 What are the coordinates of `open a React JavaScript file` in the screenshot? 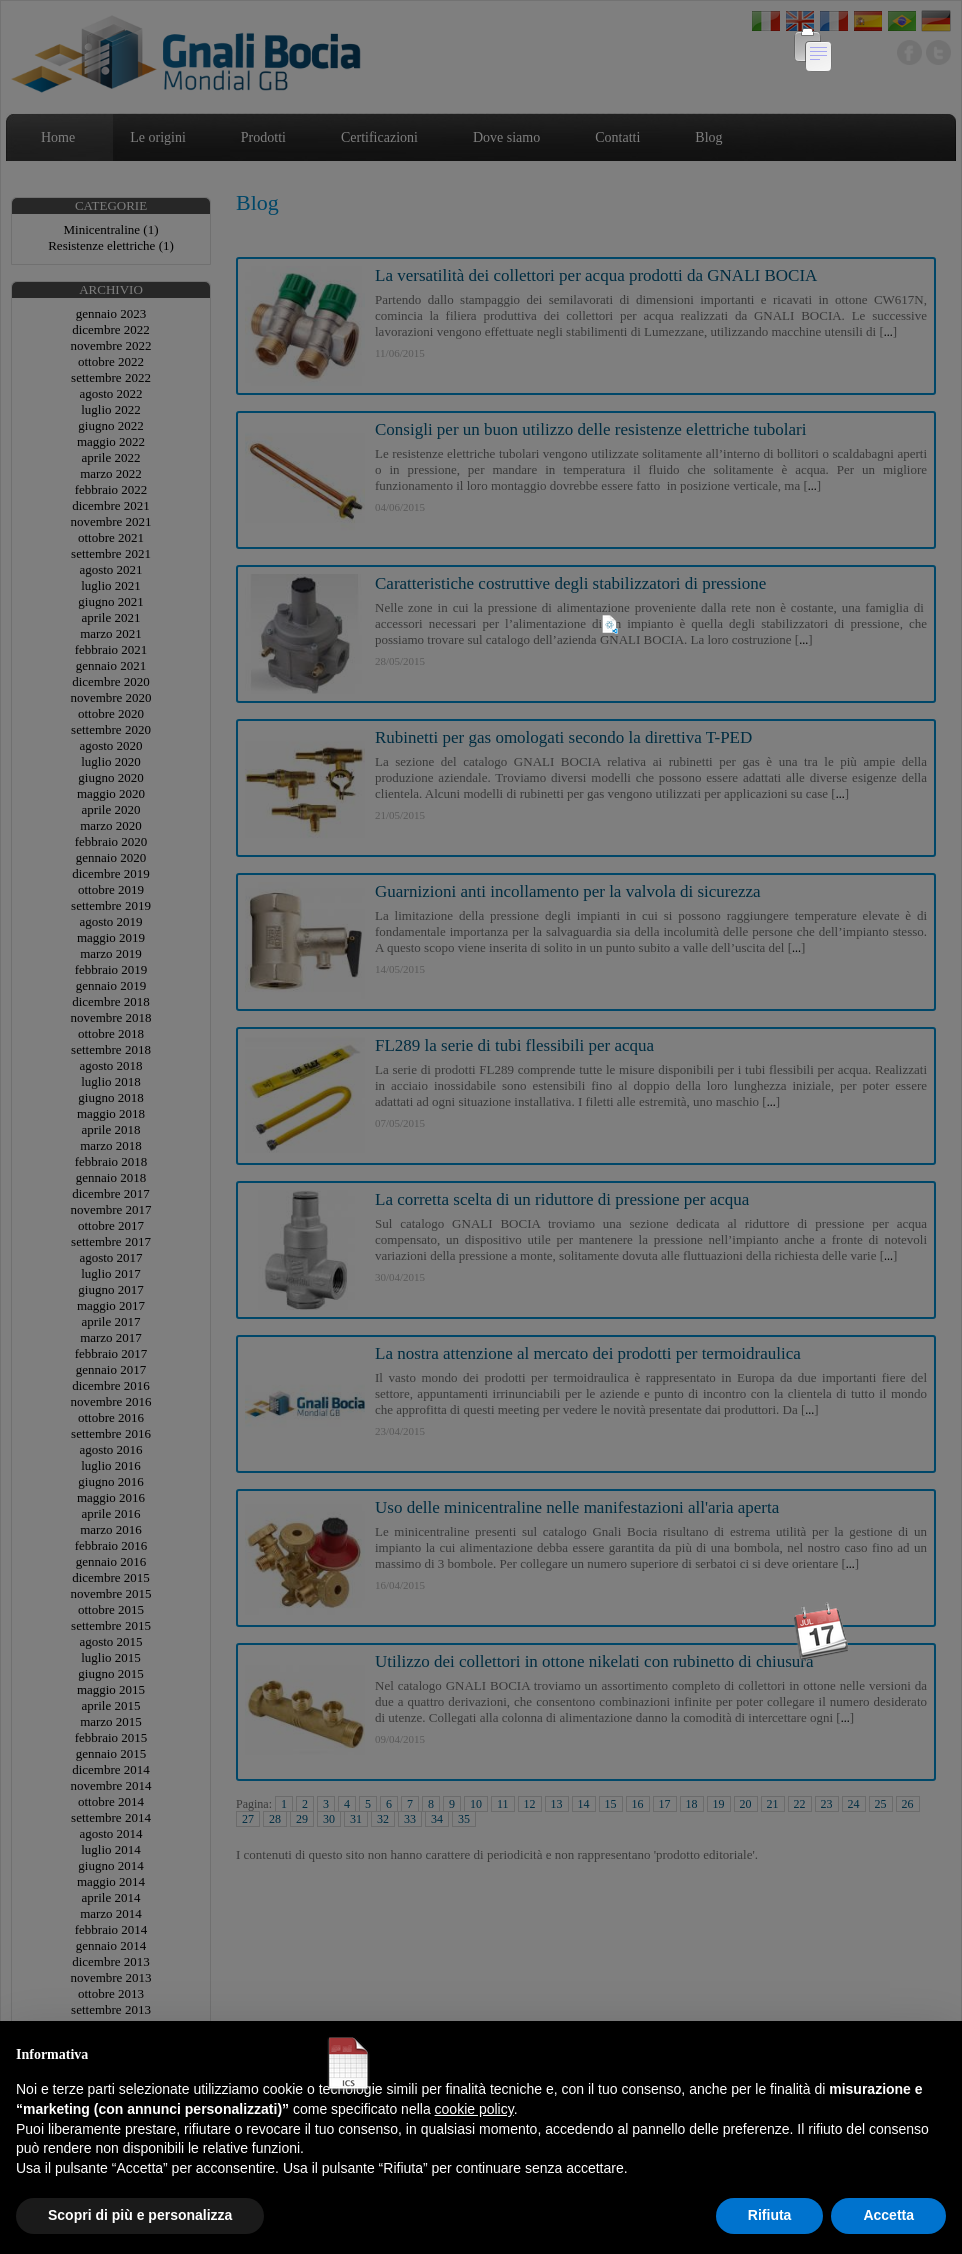 It's located at (609, 624).